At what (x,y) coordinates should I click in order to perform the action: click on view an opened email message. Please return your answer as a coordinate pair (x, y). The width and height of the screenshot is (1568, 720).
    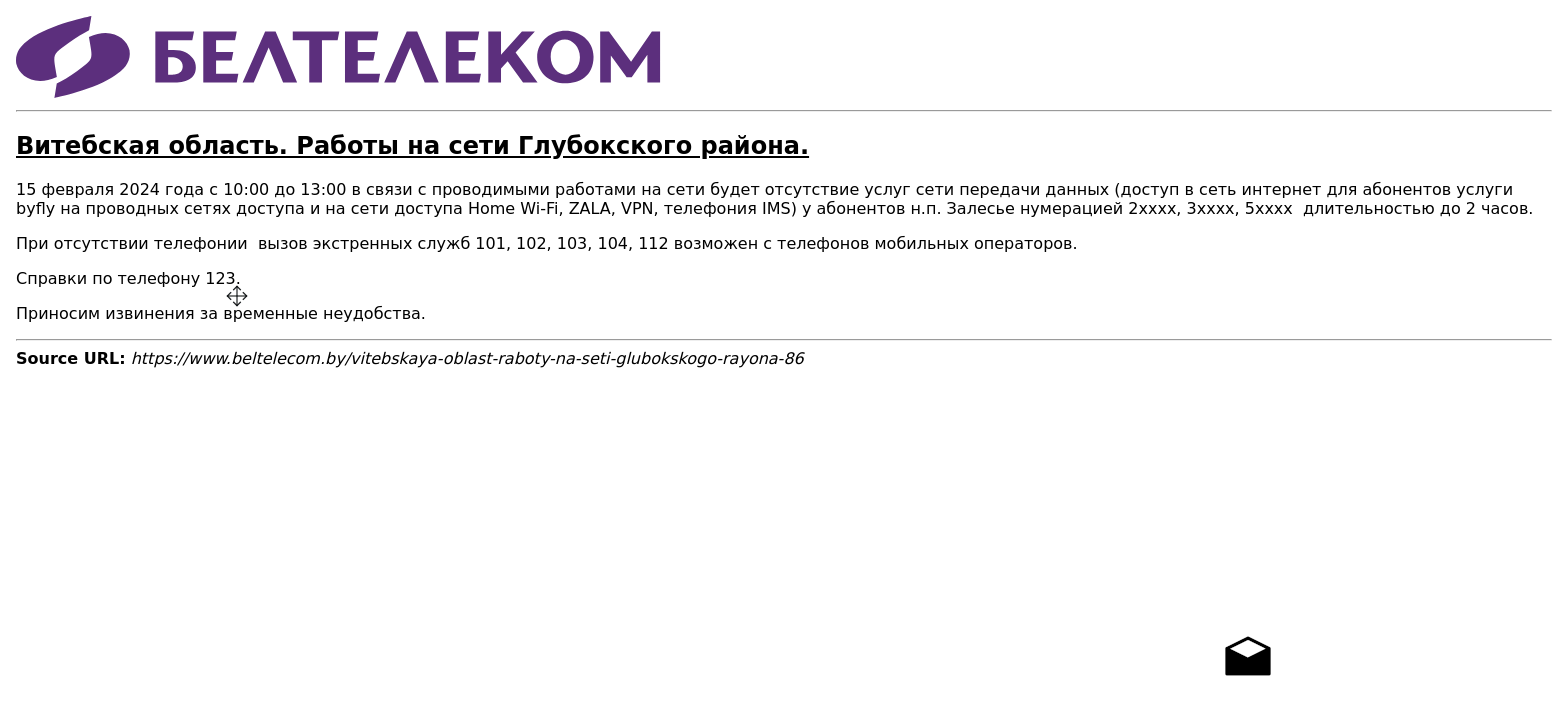
    Looking at the image, I should click on (1248, 656).